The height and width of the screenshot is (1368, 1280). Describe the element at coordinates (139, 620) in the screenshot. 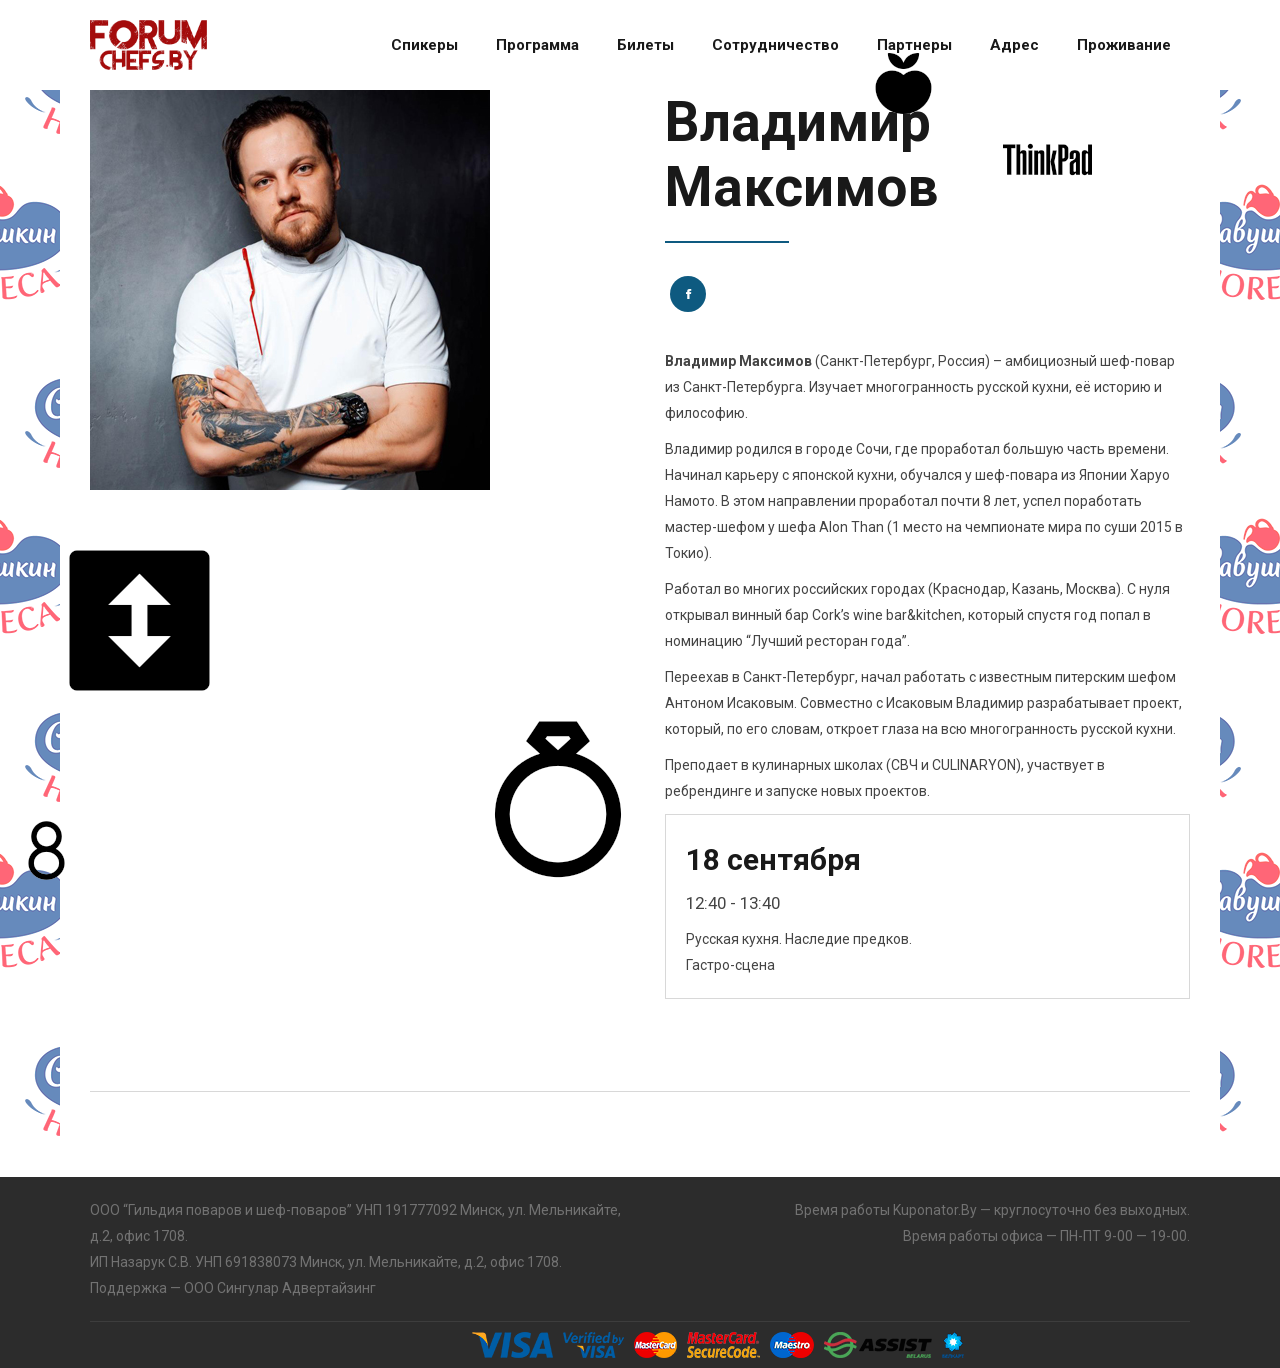

I see `flip content vertically` at that location.